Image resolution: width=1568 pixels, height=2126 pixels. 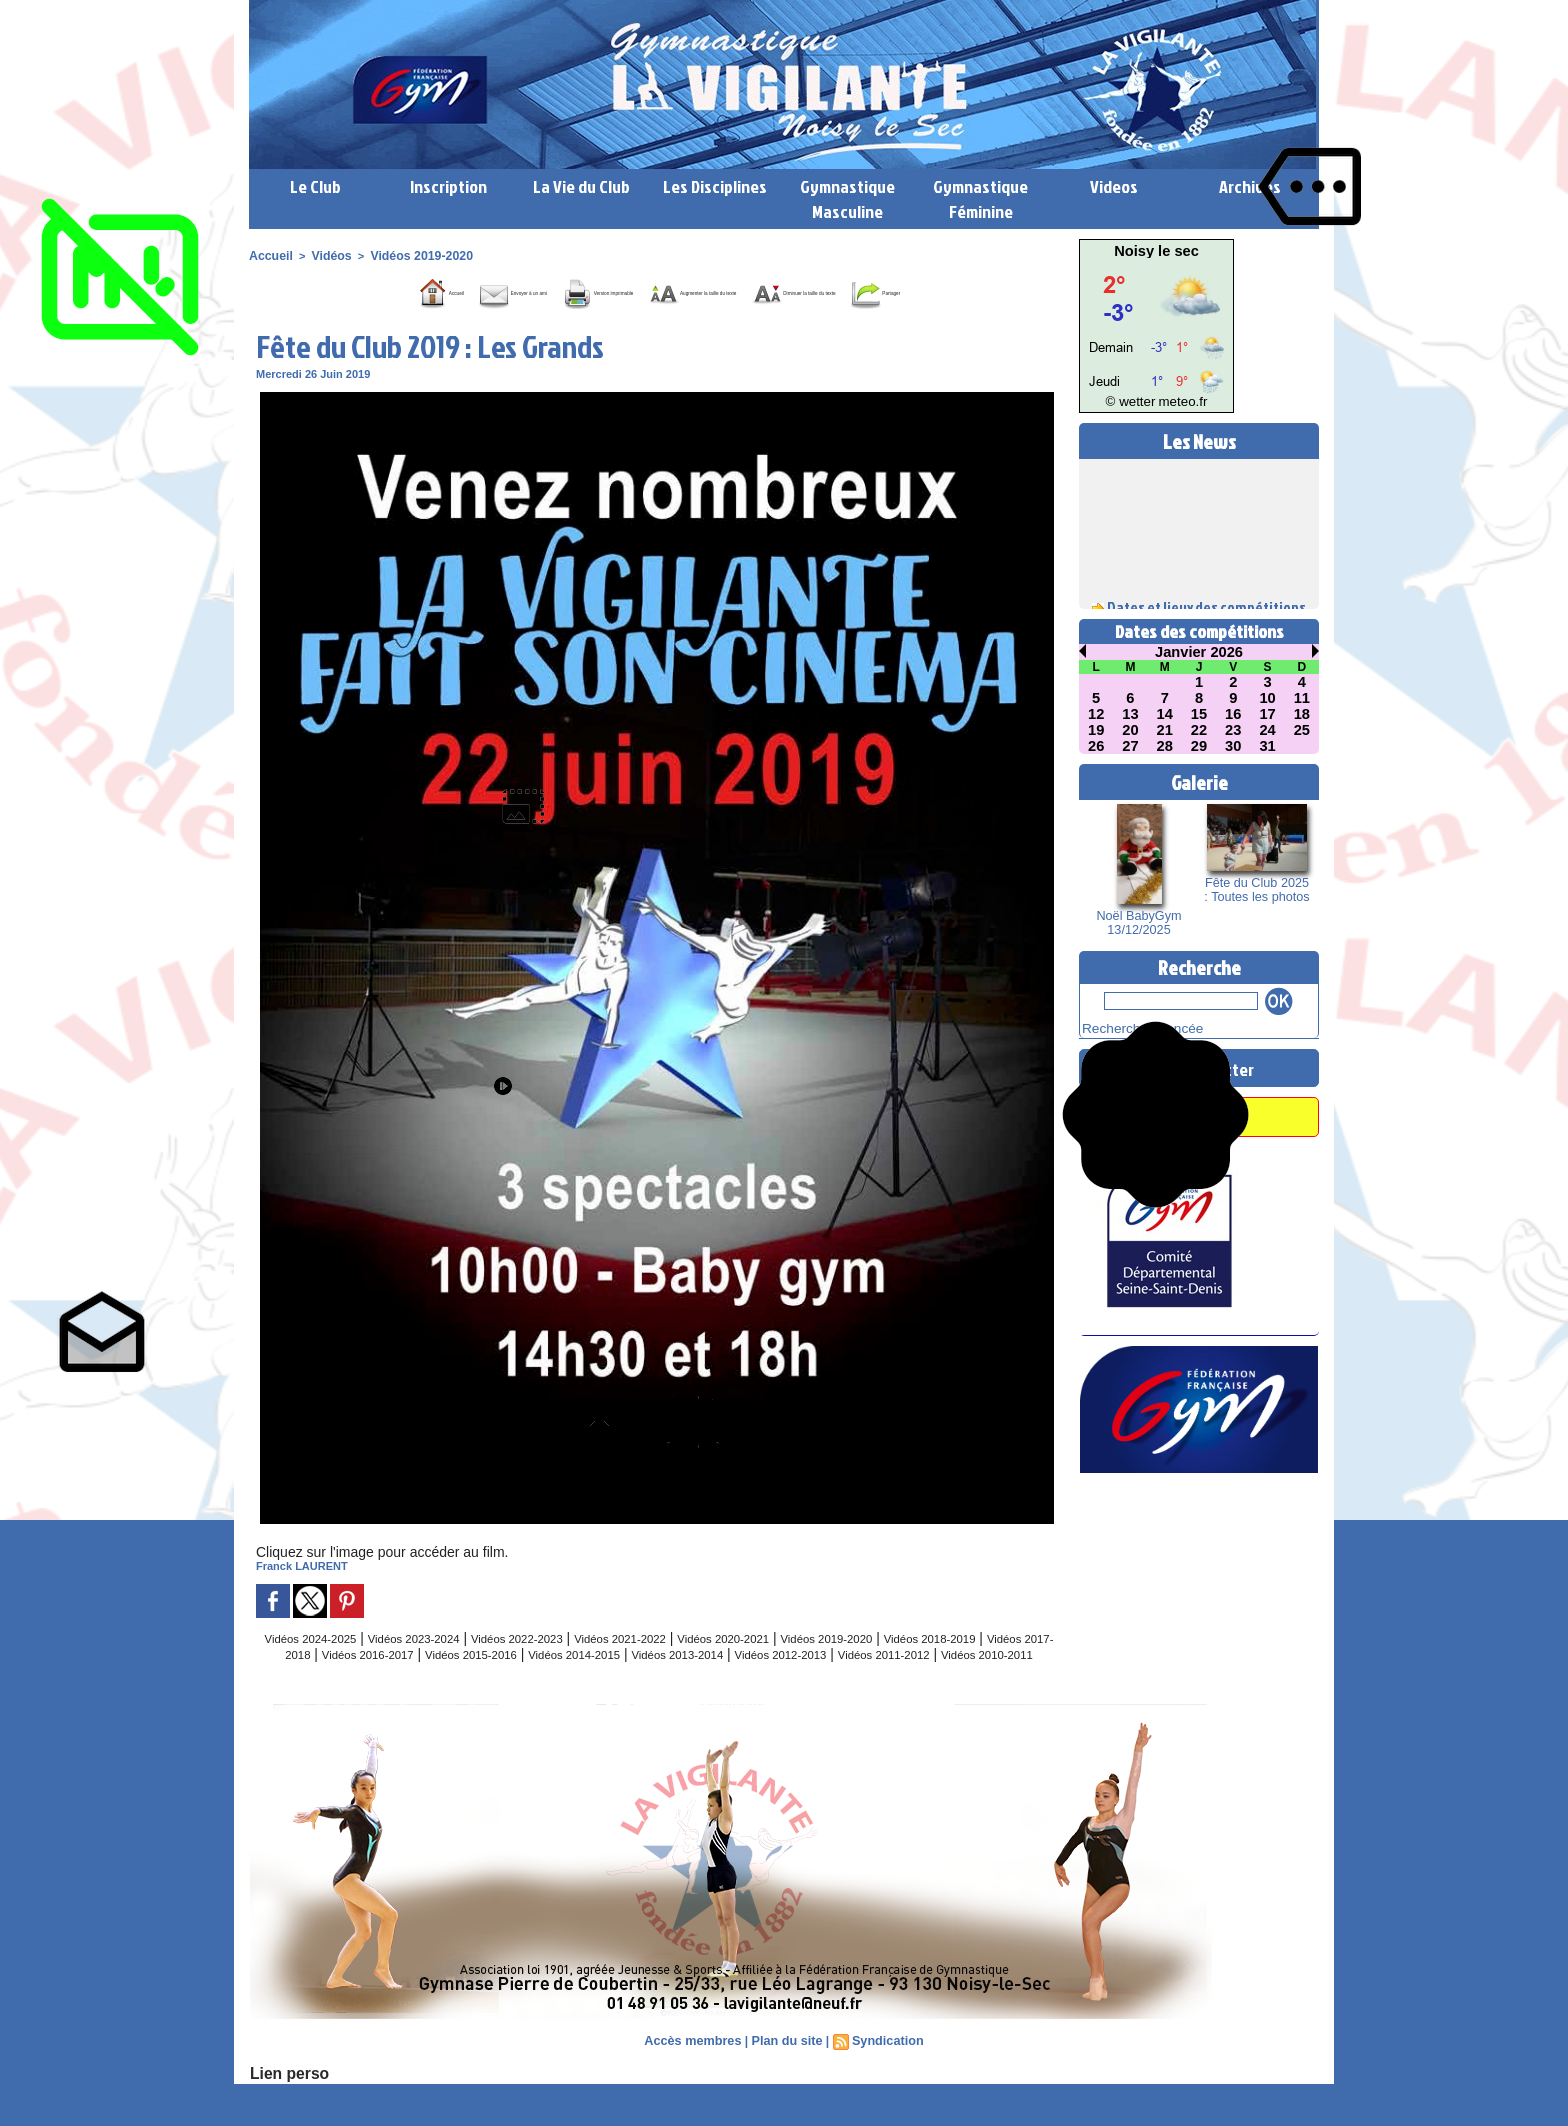 I want to click on enter or access a meeting room, so click(x=693, y=1422).